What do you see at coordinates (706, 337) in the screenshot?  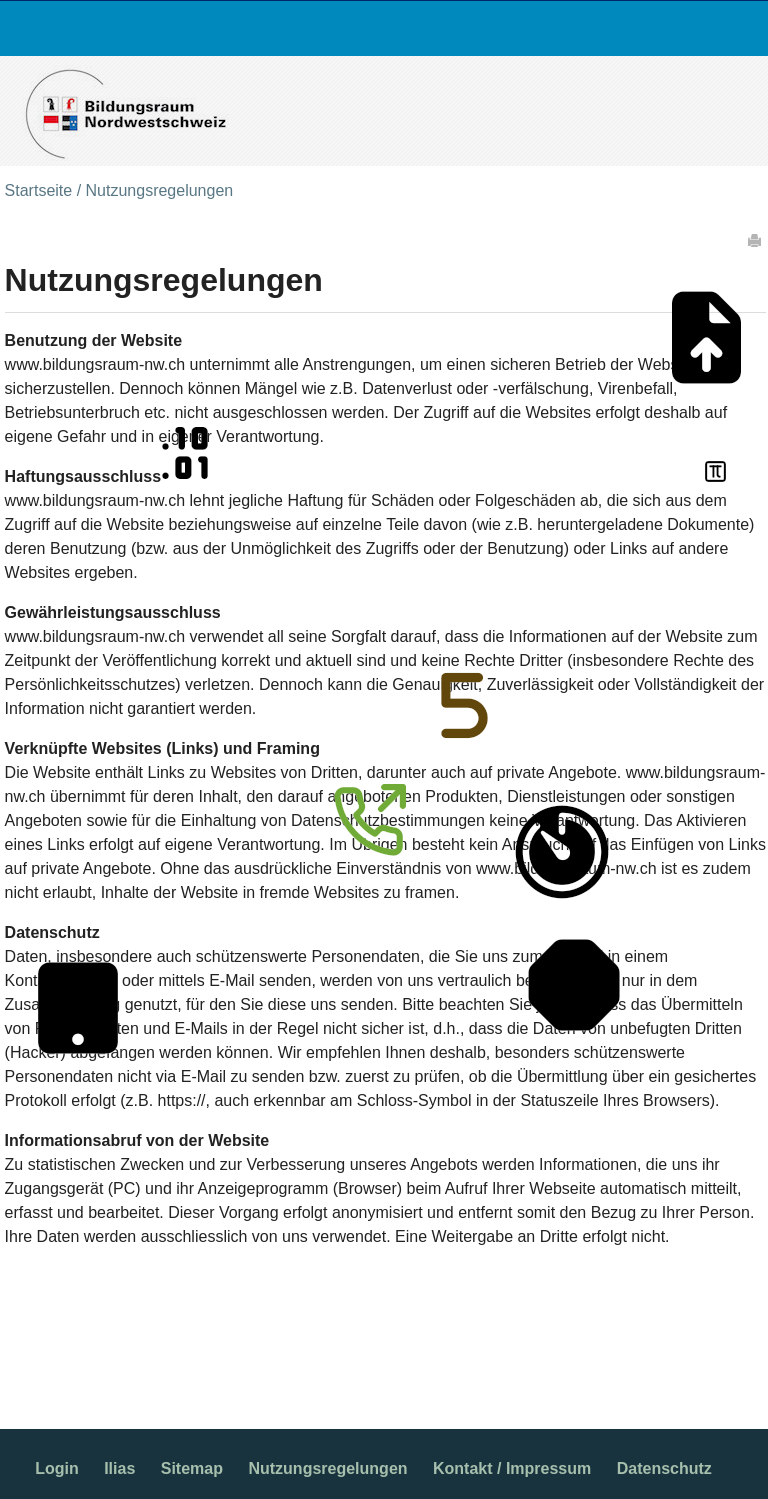 I see `upload a file` at bounding box center [706, 337].